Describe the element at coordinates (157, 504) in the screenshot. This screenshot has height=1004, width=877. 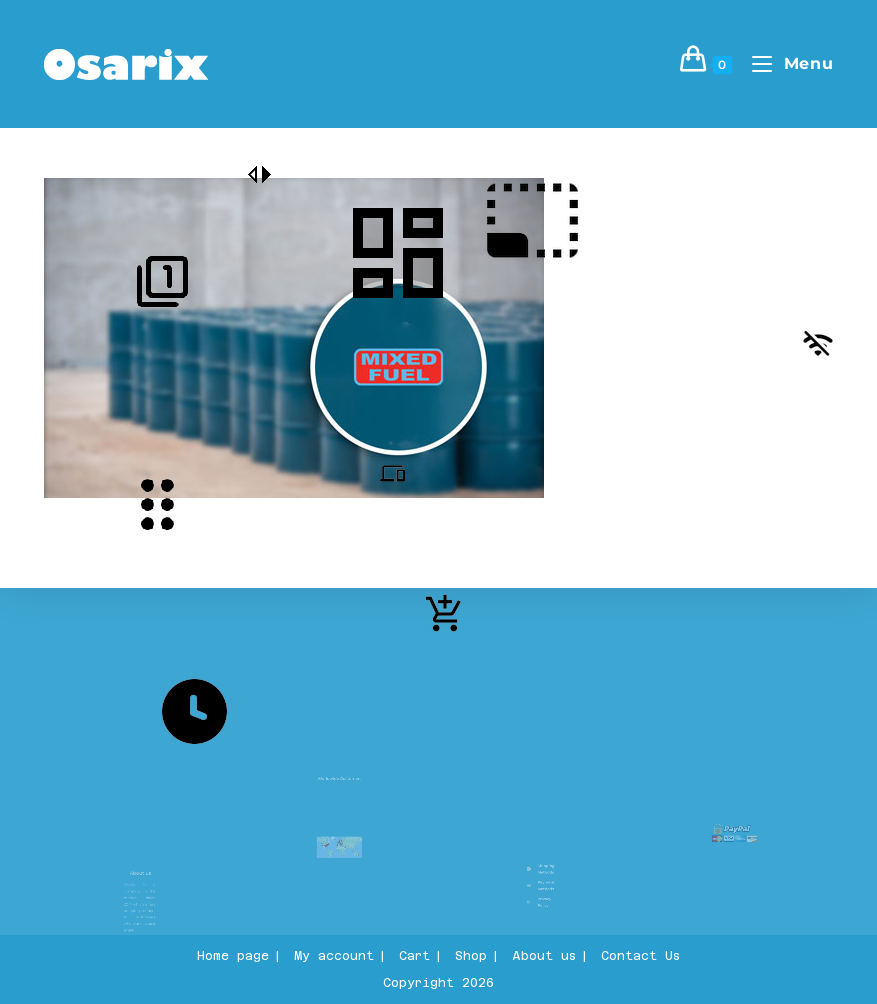
I see `drag to reorder this item` at that location.